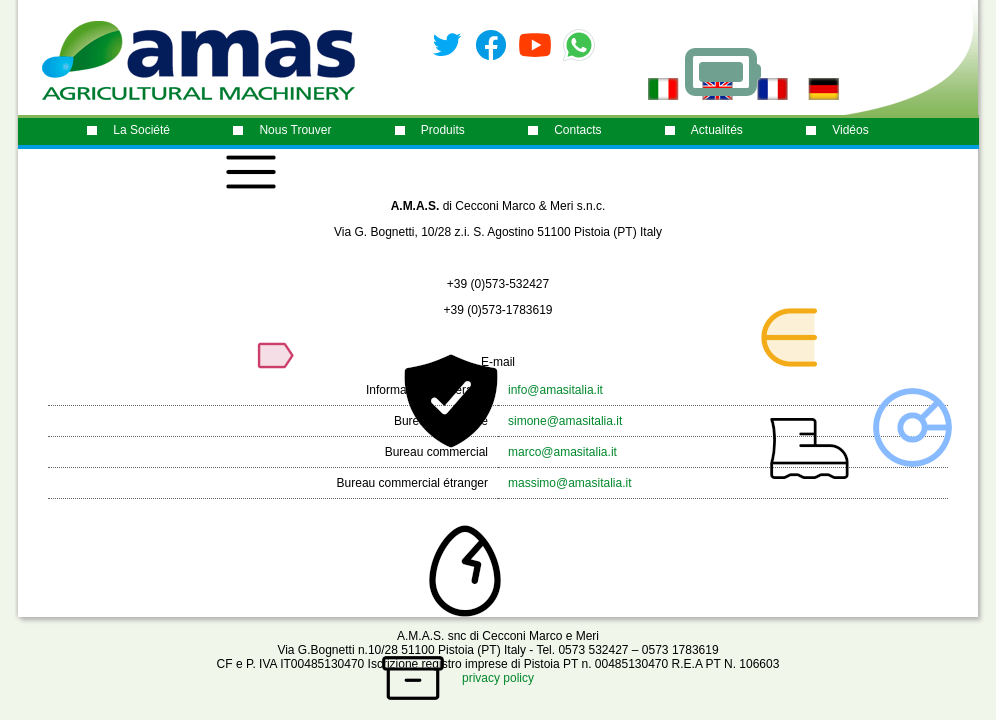 The image size is (996, 720). What do you see at coordinates (451, 401) in the screenshot?
I see `indicates verified or secure status` at bounding box center [451, 401].